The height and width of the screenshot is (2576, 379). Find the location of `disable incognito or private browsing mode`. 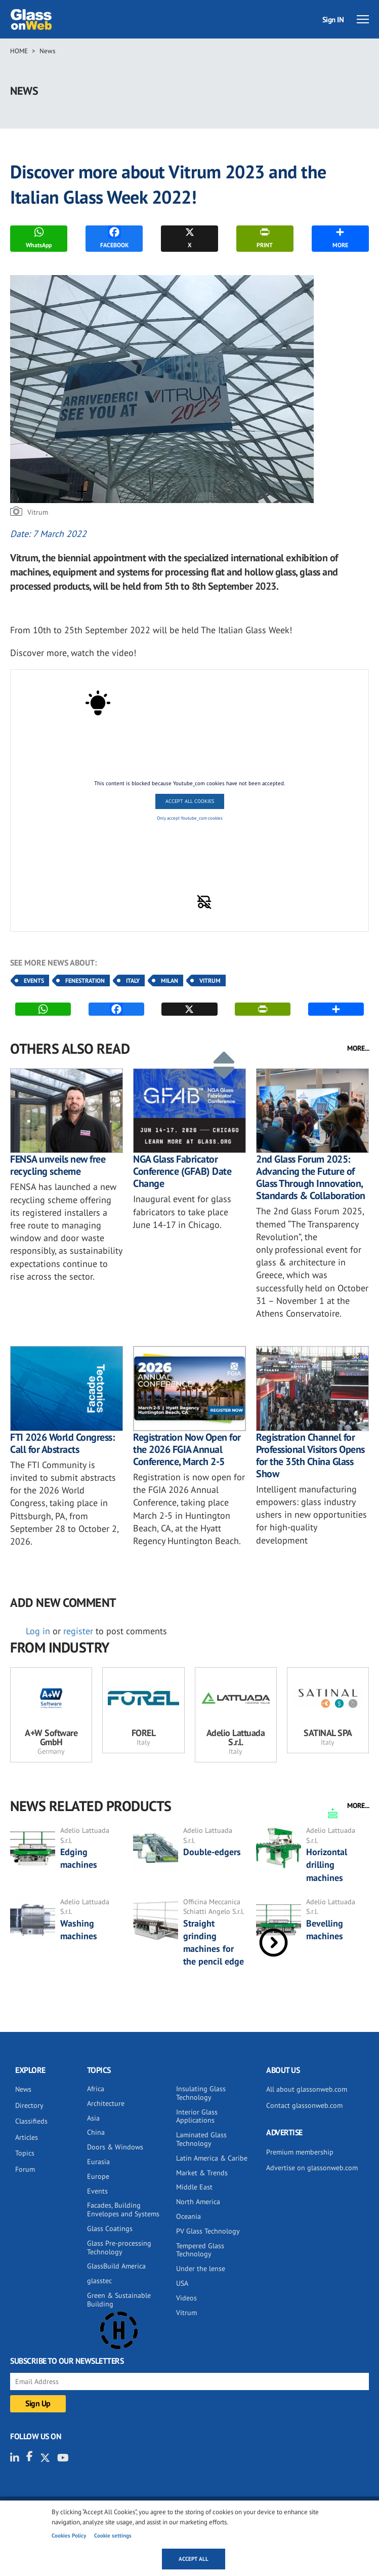

disable incognito or private browsing mode is located at coordinates (204, 902).